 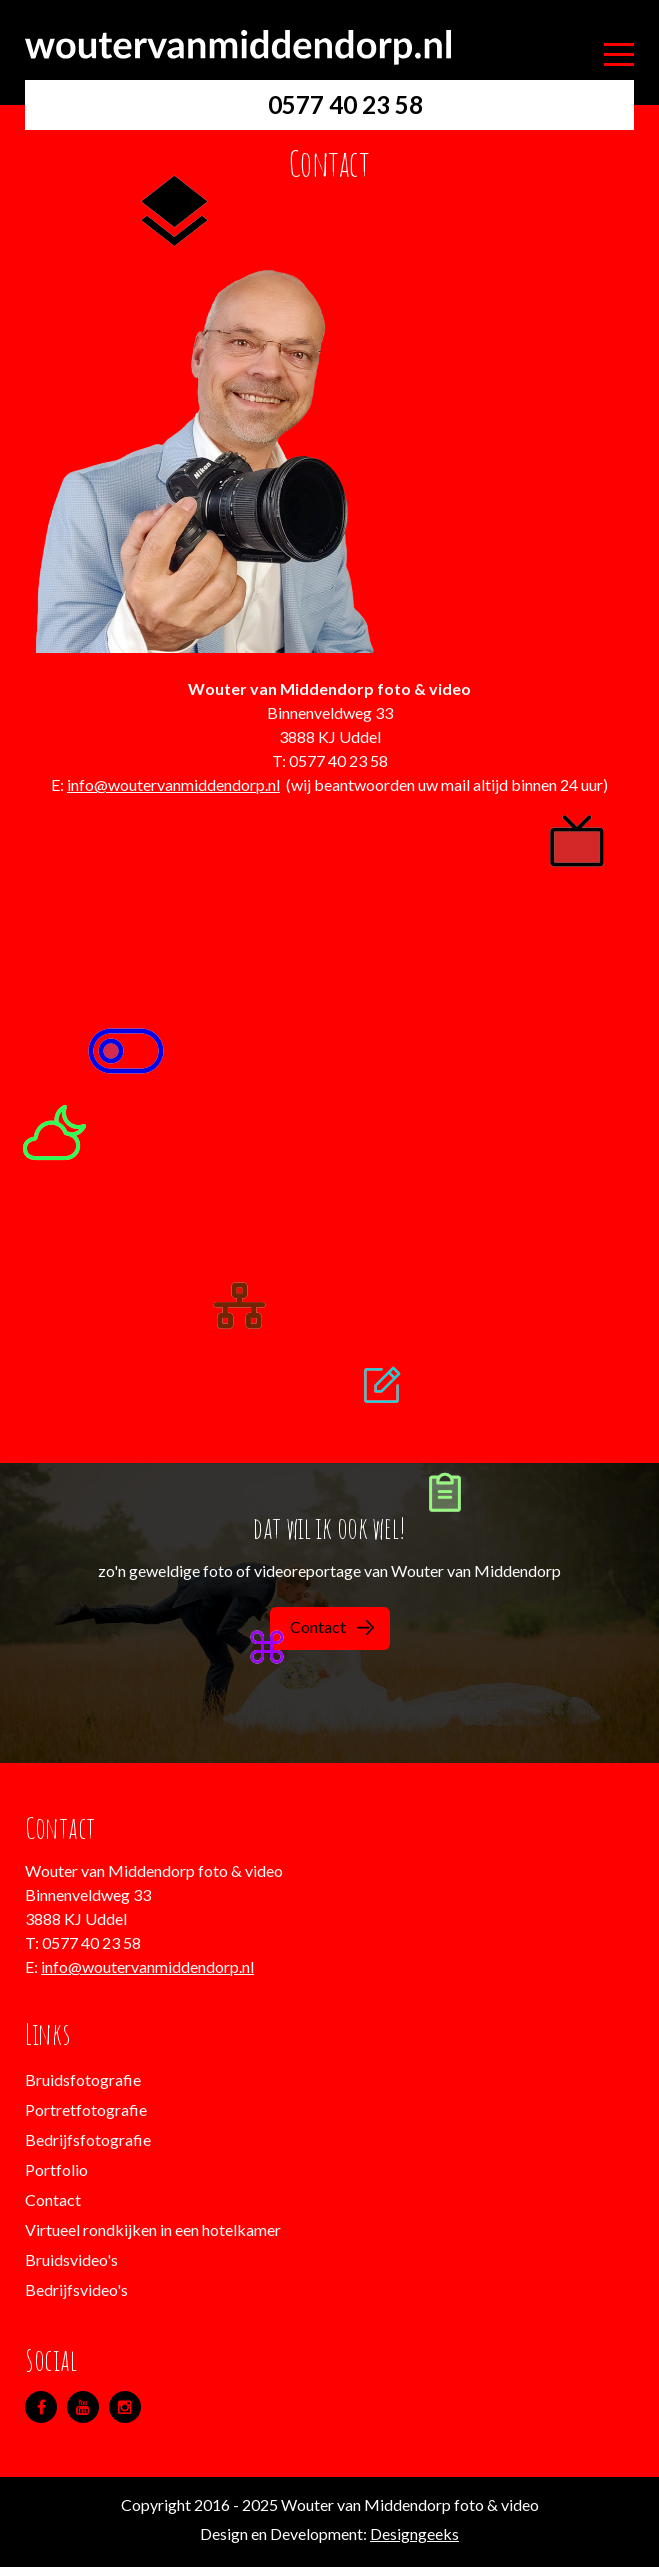 I want to click on access TV or video streaming features, so click(x=577, y=844).